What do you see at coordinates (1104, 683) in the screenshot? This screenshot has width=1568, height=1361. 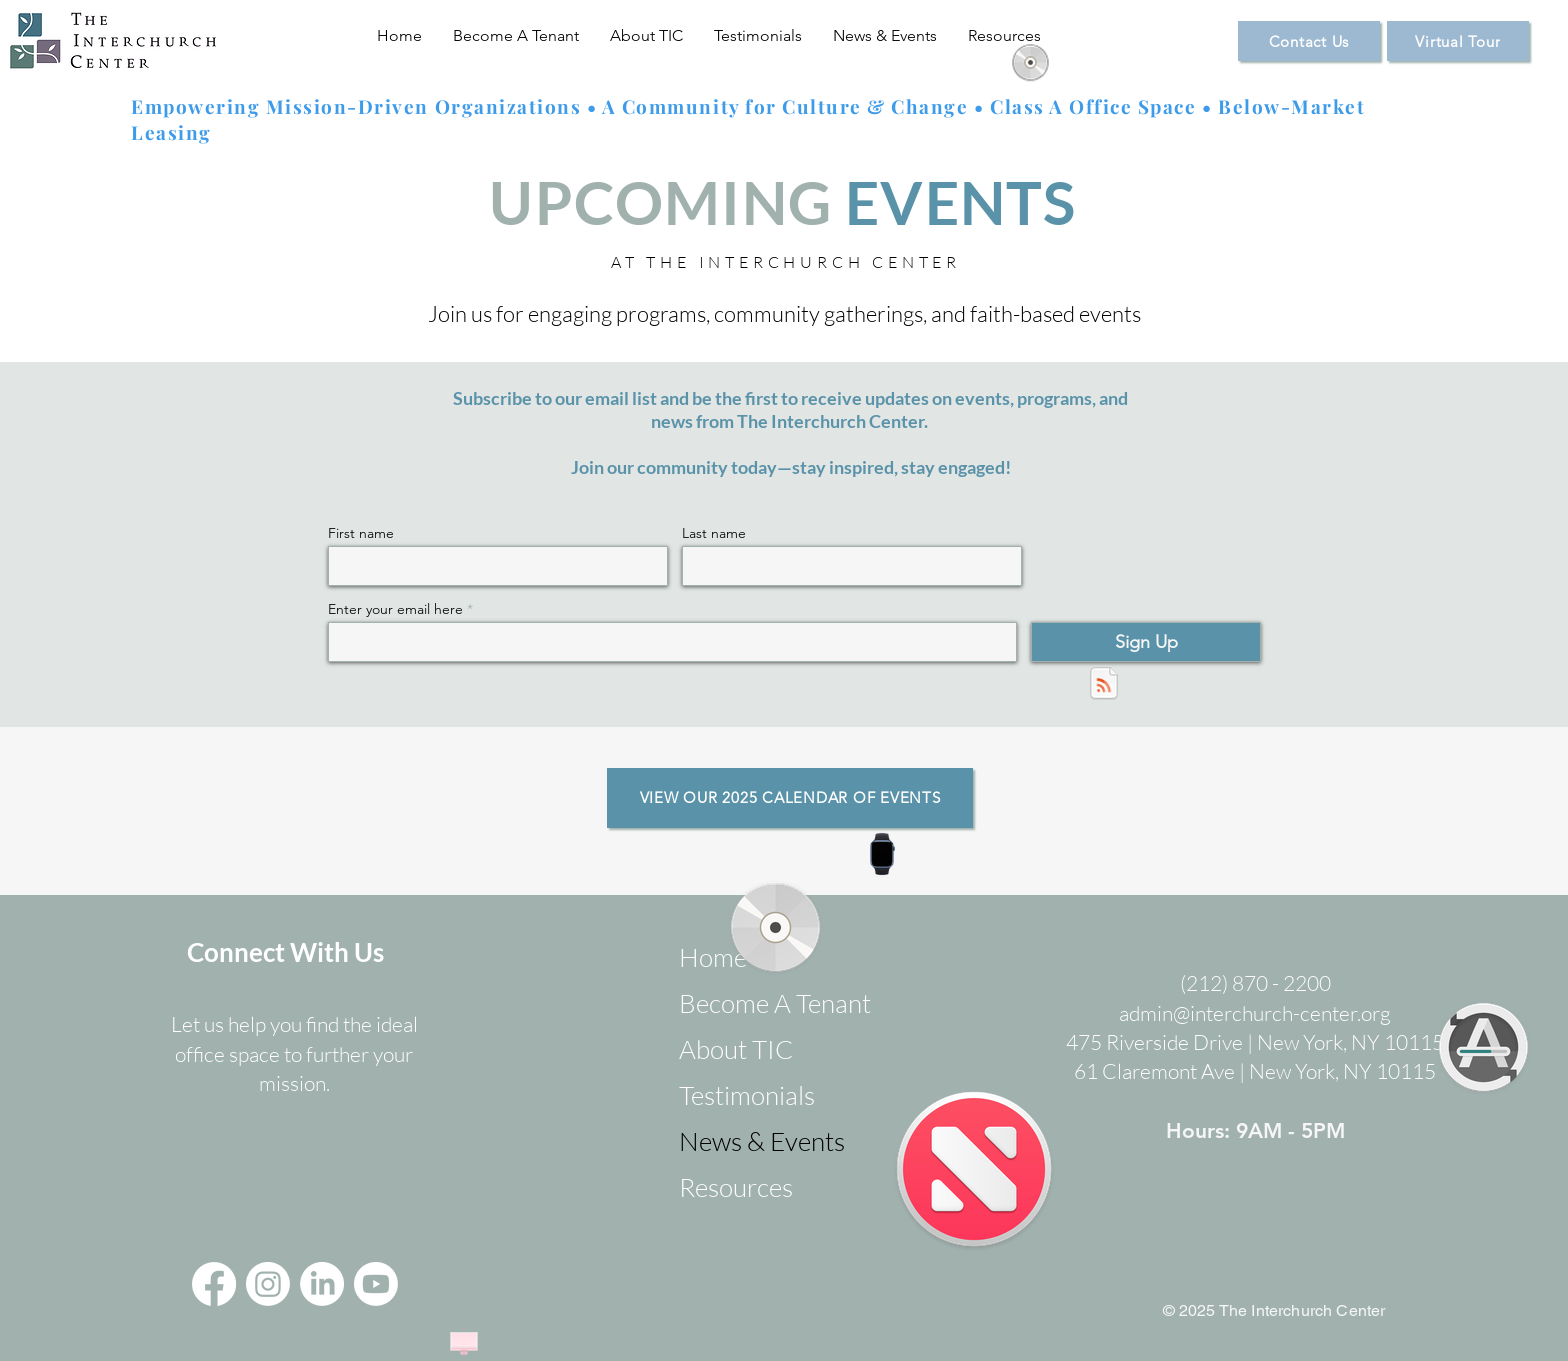 I see `an RSS feed file or document` at bounding box center [1104, 683].